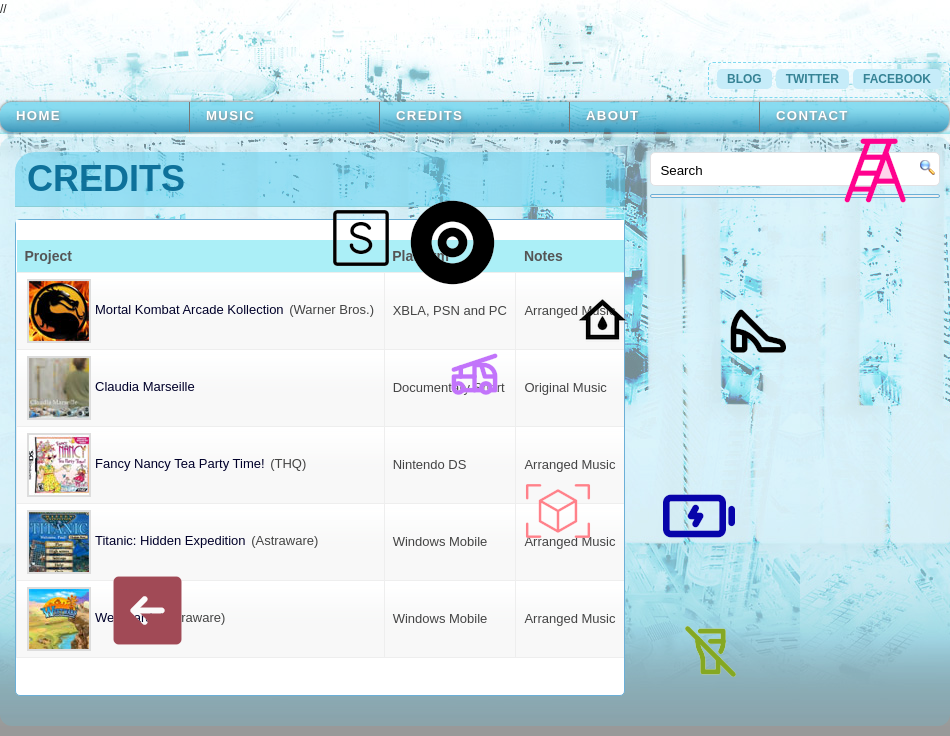 Image resolution: width=950 pixels, height=736 pixels. What do you see at coordinates (558, 511) in the screenshot?
I see `scan or capture a 3D object` at bounding box center [558, 511].